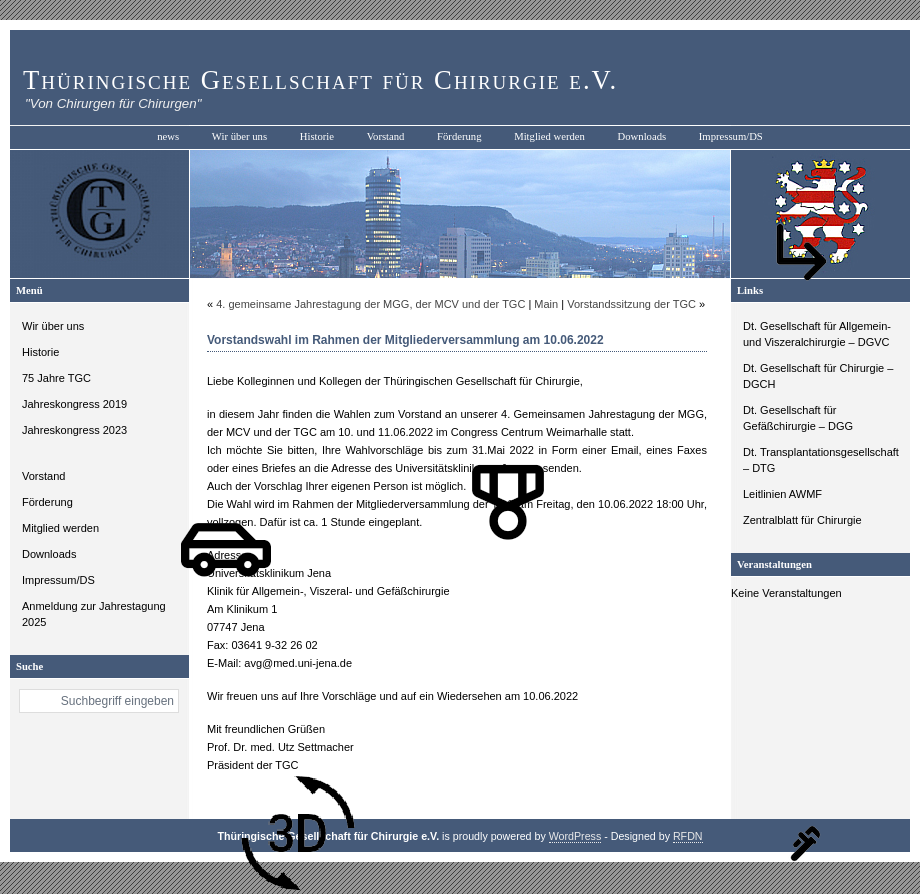 This screenshot has width=920, height=894. Describe the element at coordinates (226, 547) in the screenshot. I see `access vehicle or car-related settings` at that location.